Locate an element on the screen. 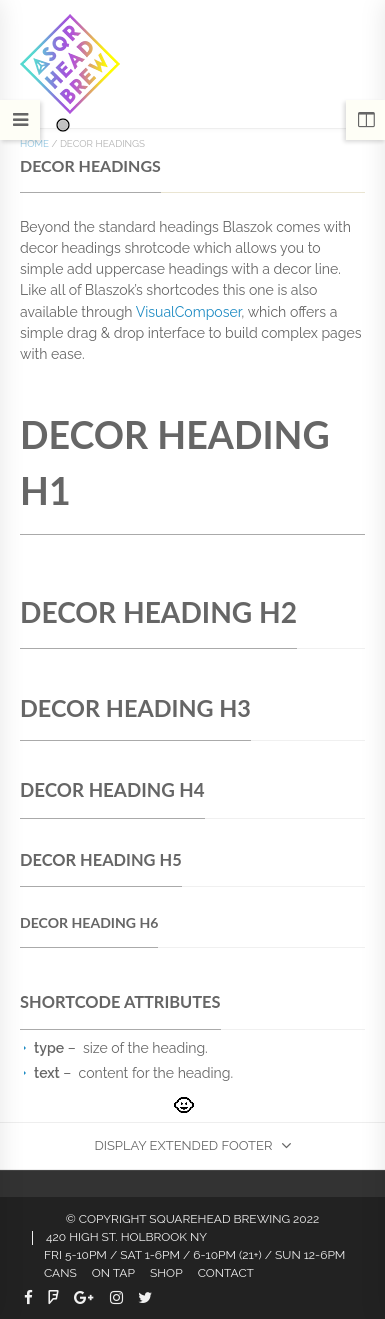 Image resolution: width=385 pixels, height=1319 pixels. access child-friendly or family mode is located at coordinates (184, 1105).